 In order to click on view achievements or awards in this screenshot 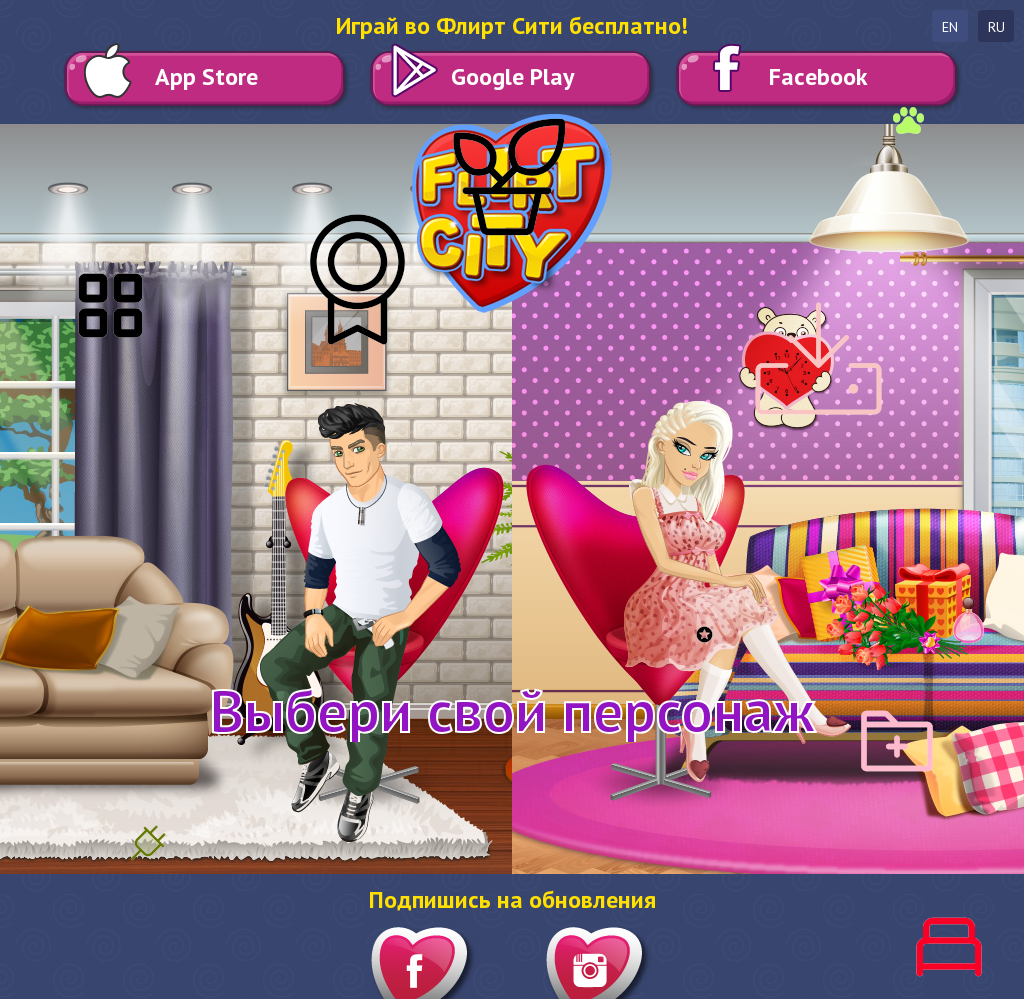, I will do `click(357, 279)`.